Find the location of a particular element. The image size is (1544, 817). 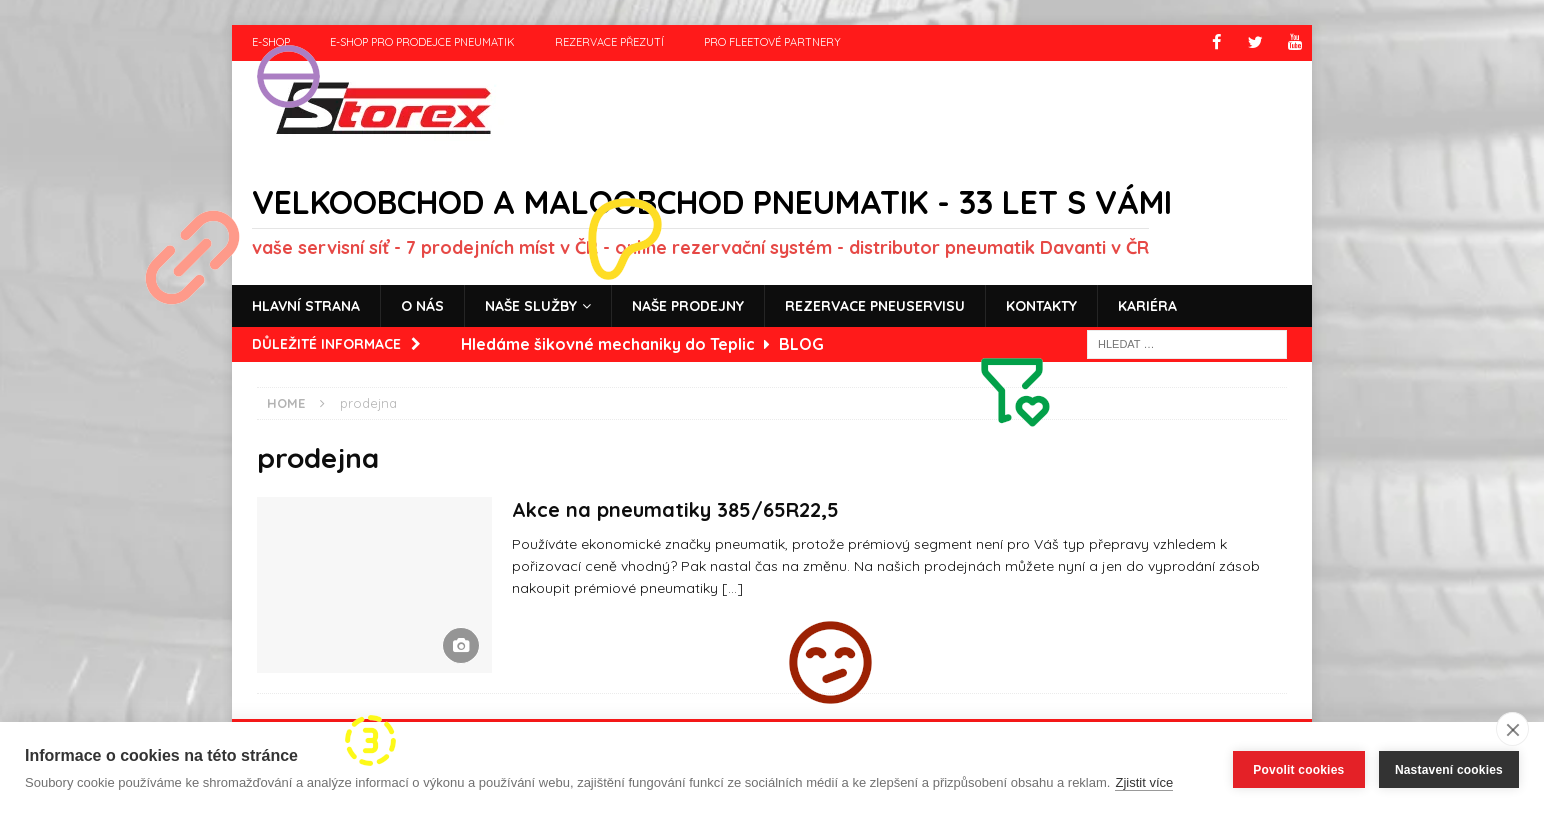

visit patreon page is located at coordinates (625, 239).